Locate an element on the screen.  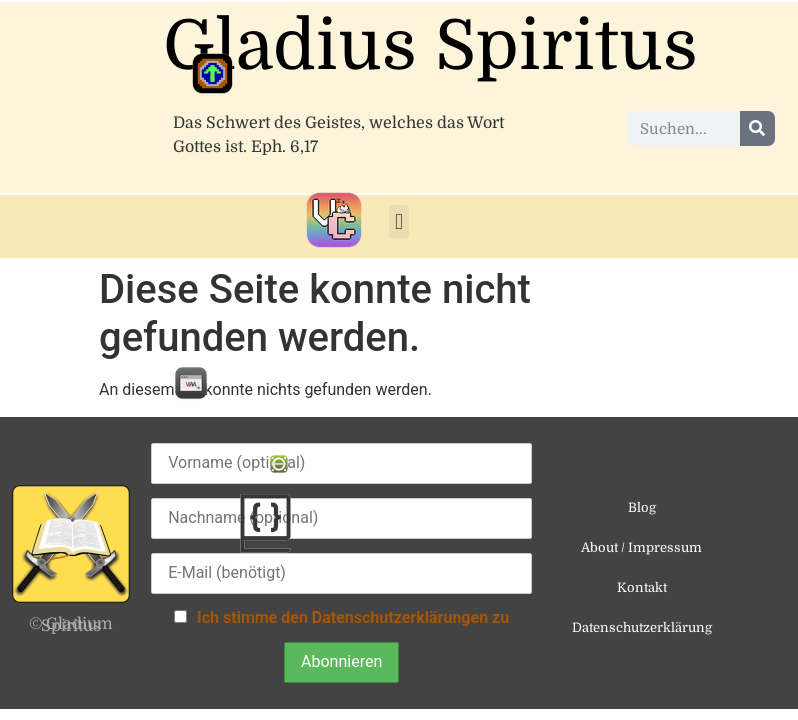
open LibreCAD application is located at coordinates (279, 464).